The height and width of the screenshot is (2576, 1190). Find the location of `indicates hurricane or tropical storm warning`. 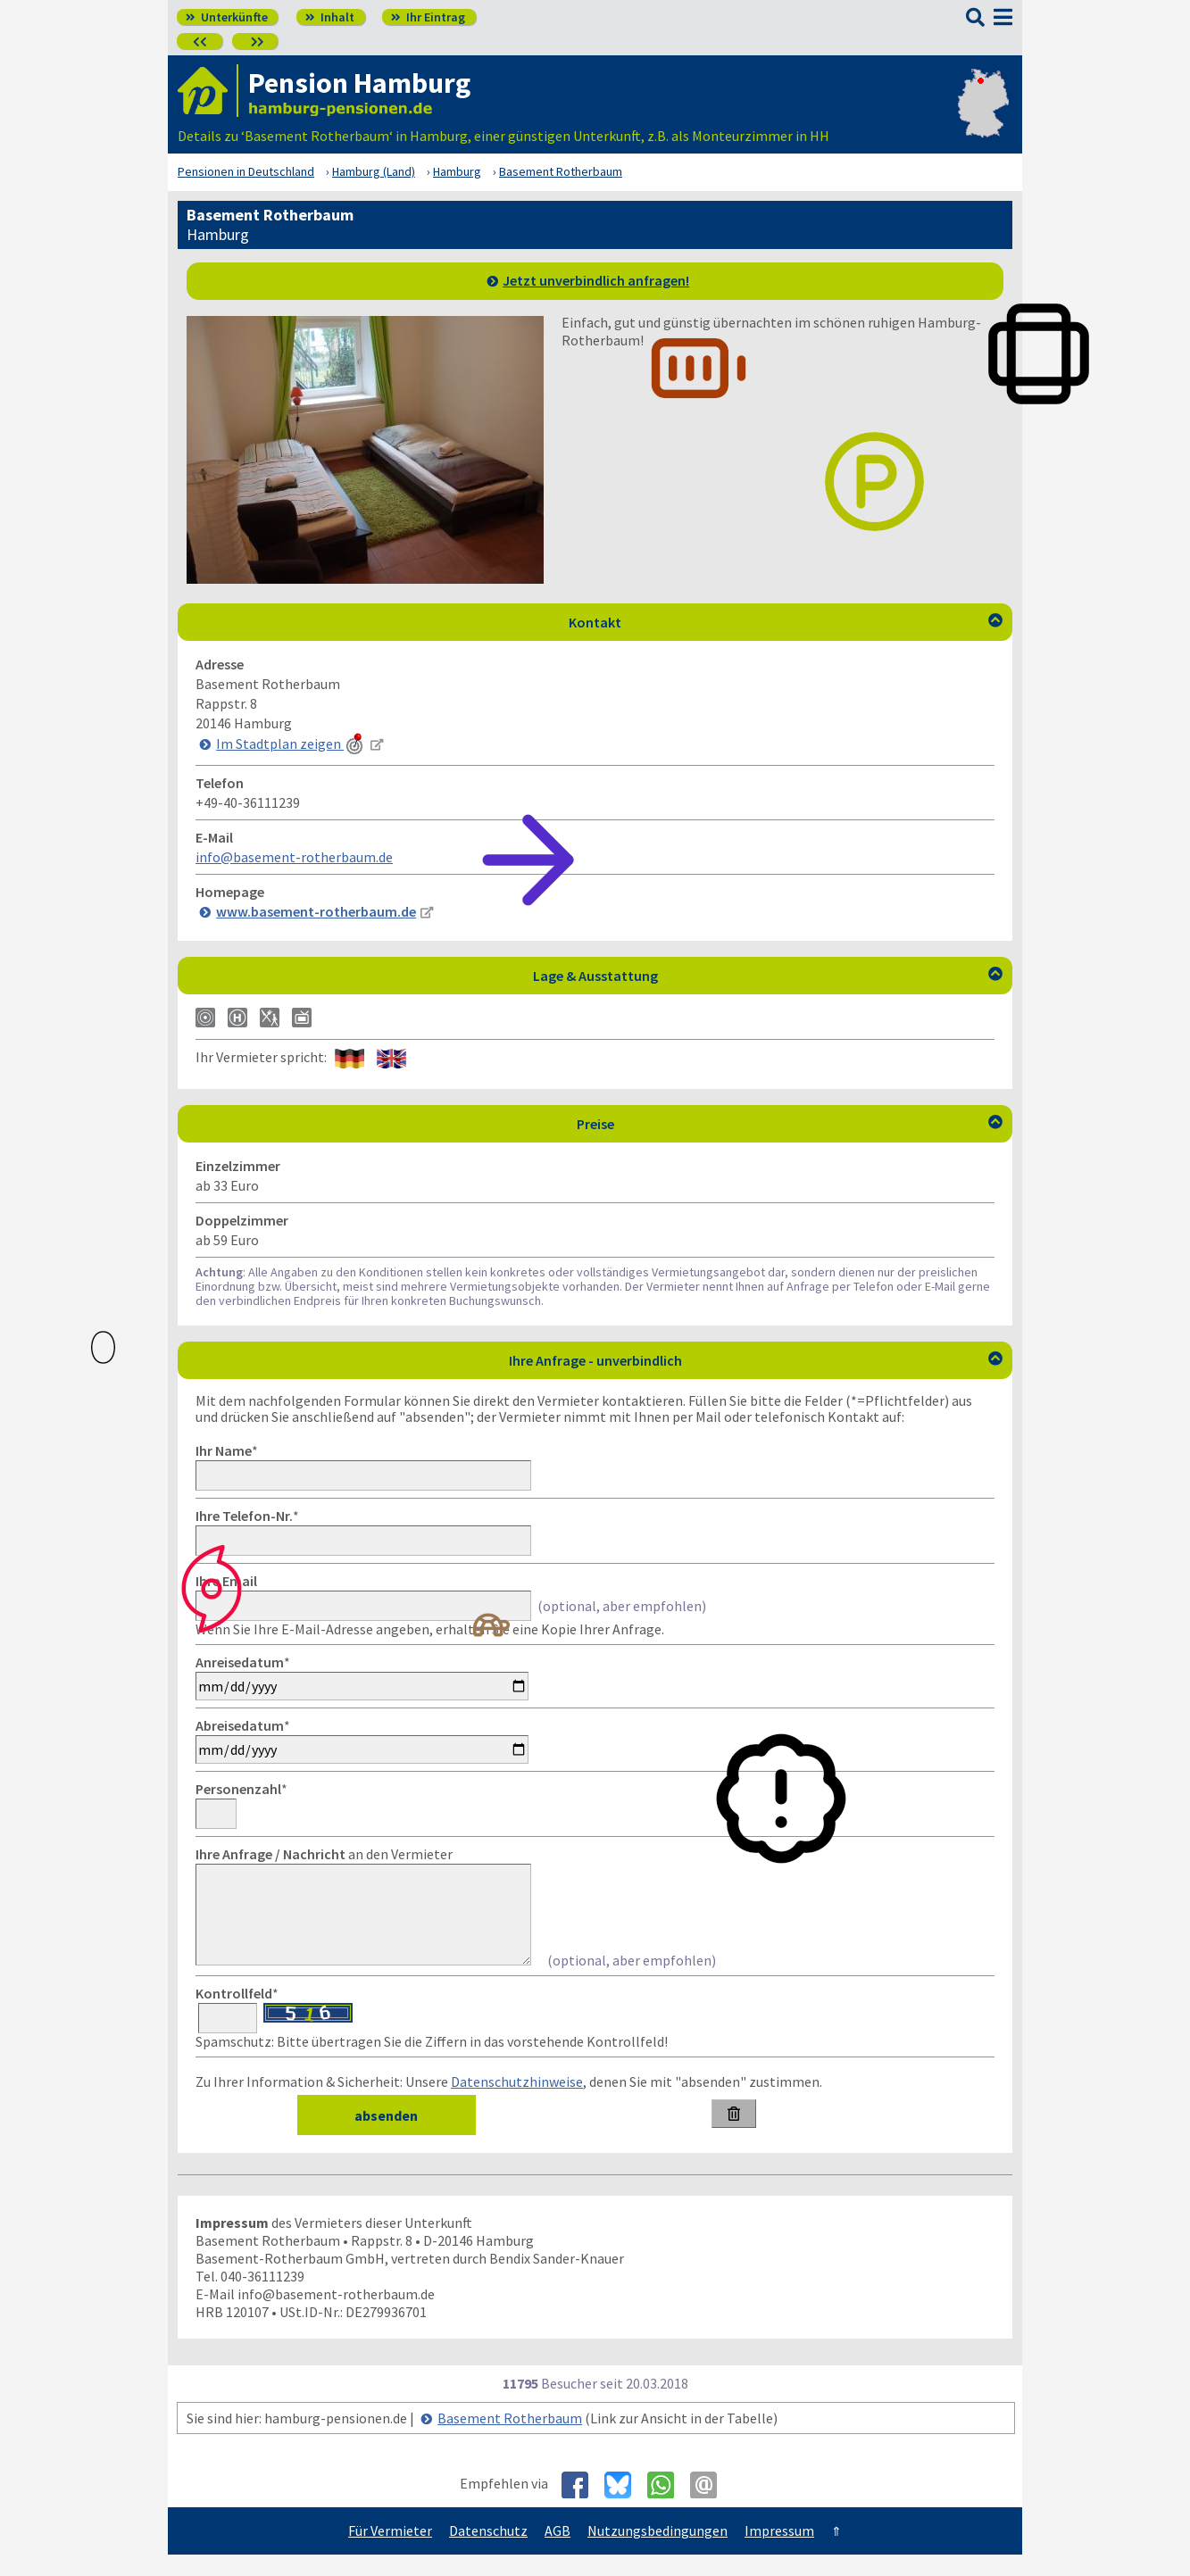

indicates hurricane or tropical storm warning is located at coordinates (212, 1589).